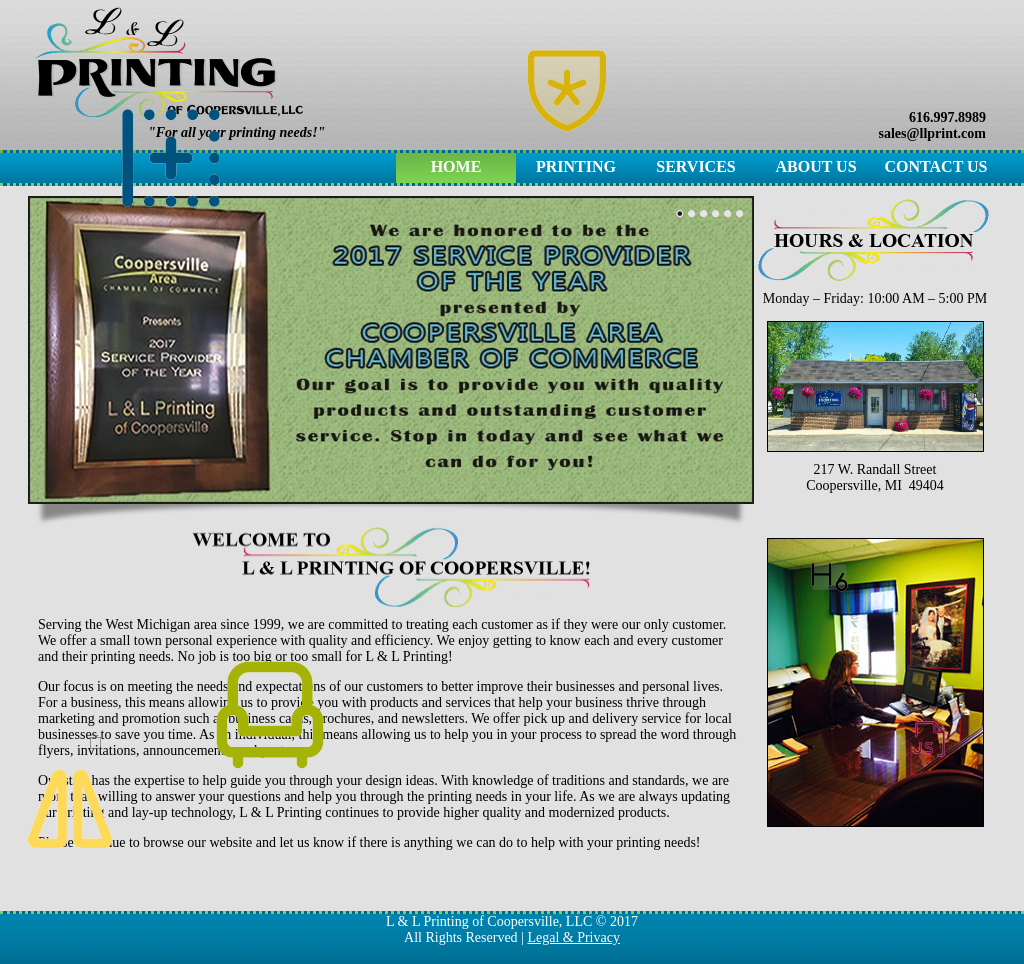  I want to click on format text as heading level 6, so click(827, 576).